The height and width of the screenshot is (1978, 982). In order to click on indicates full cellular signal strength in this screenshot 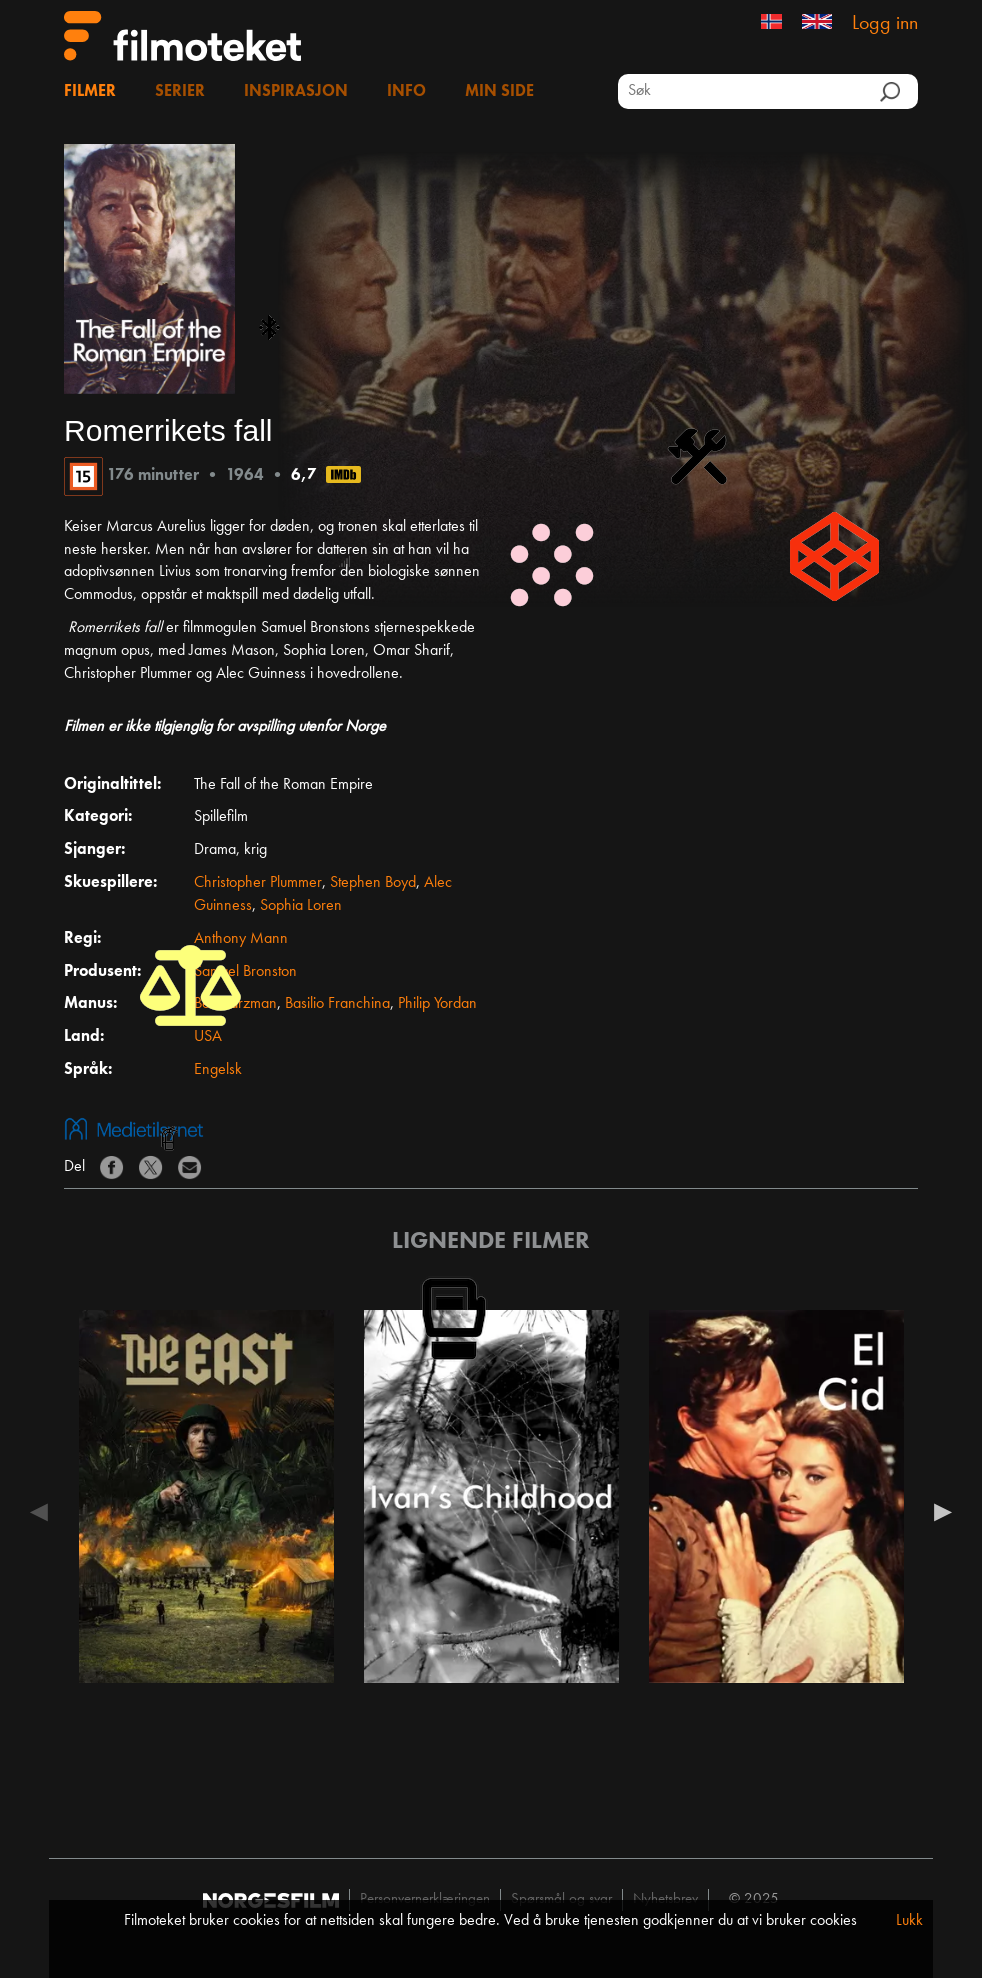, I will do `click(345, 562)`.